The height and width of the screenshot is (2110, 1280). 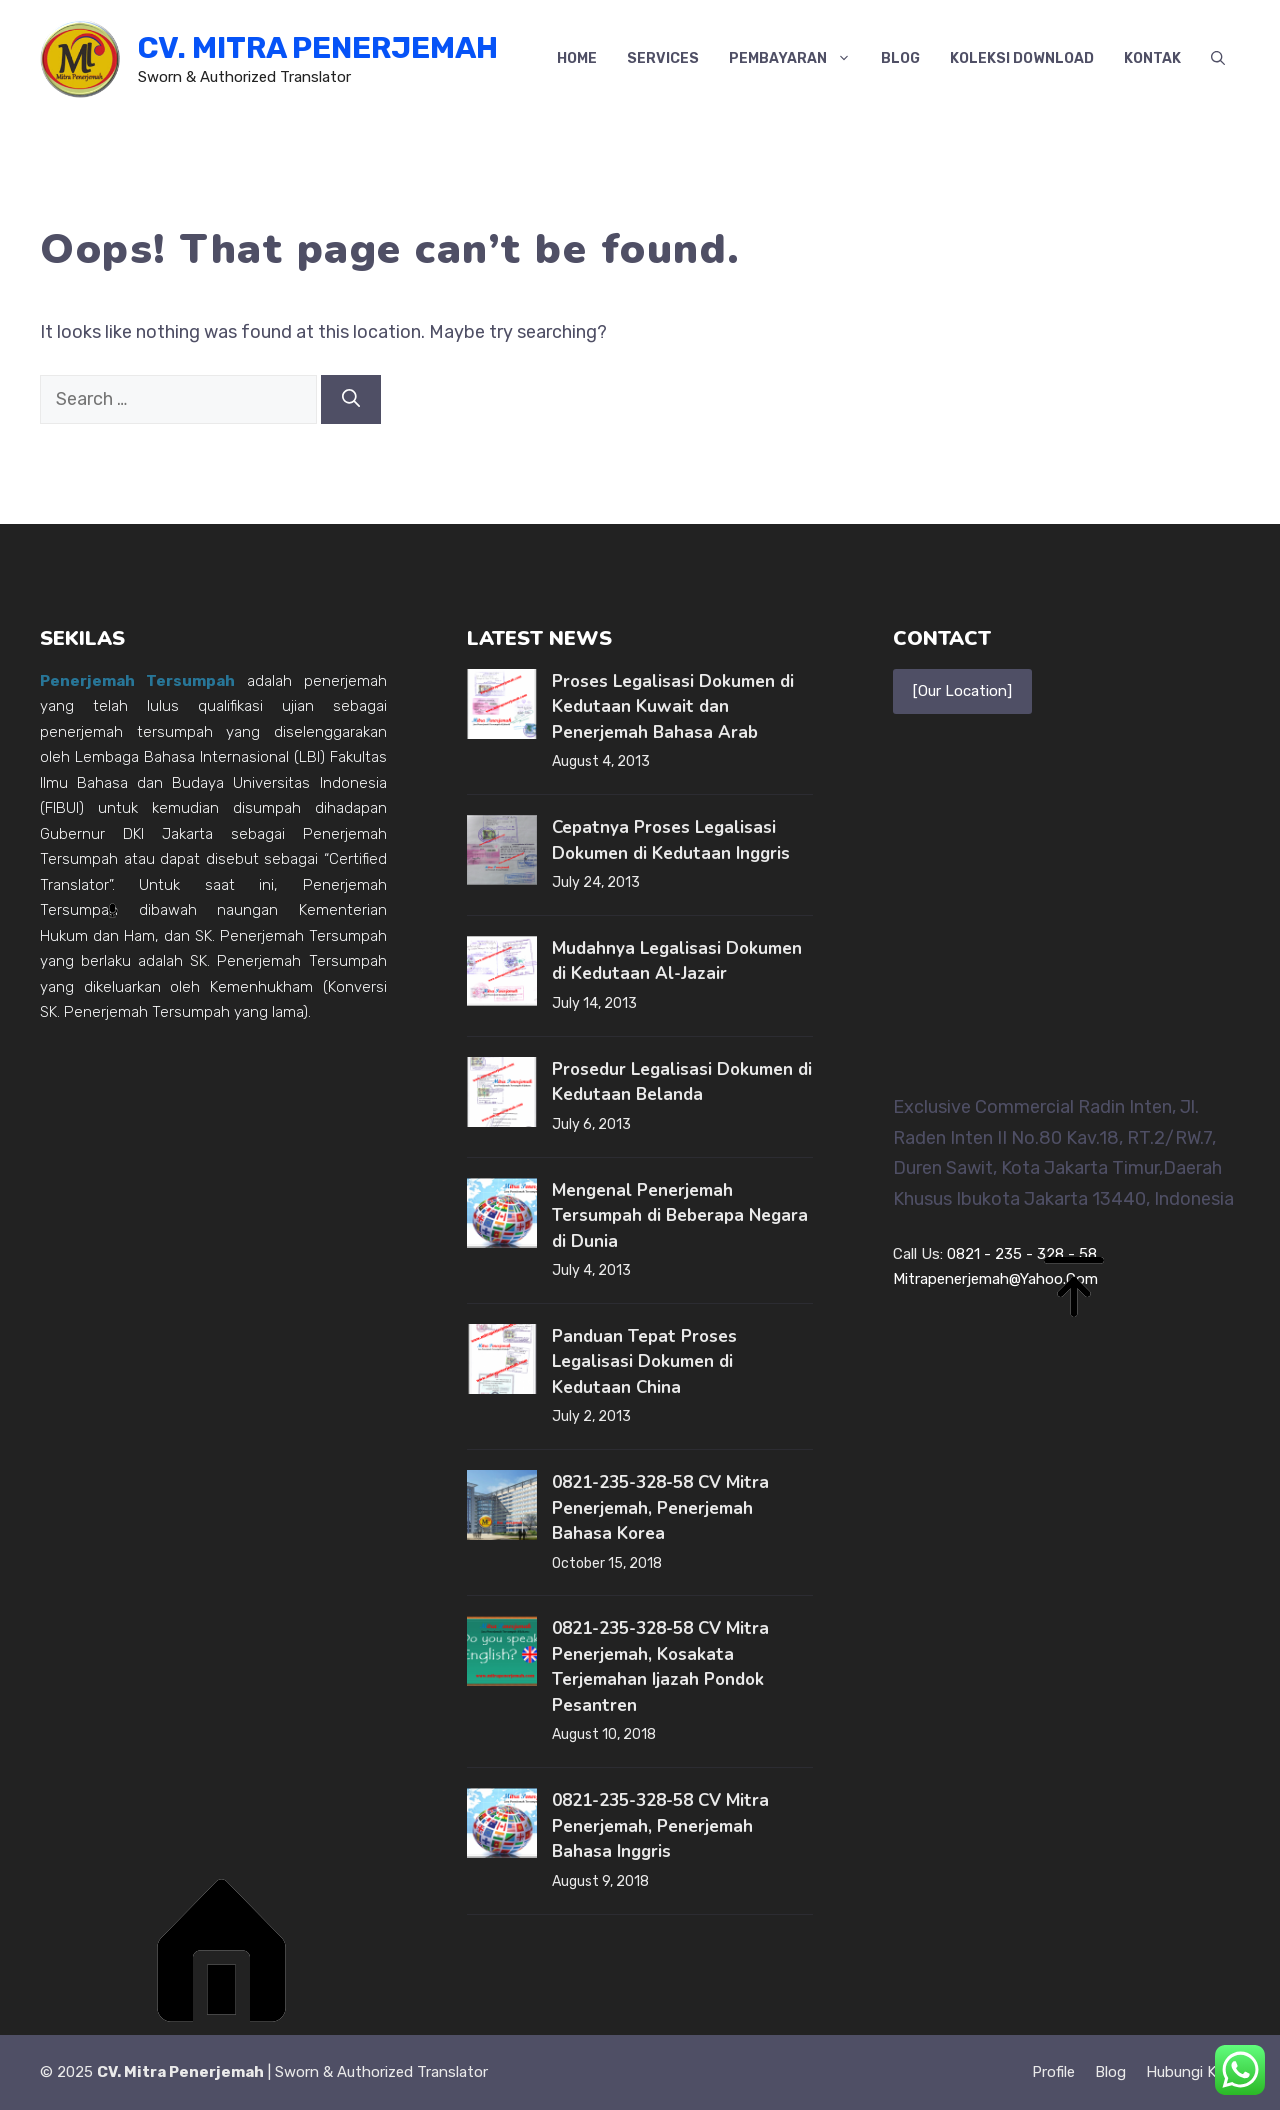 I want to click on navigate to home screen, so click(x=221, y=1950).